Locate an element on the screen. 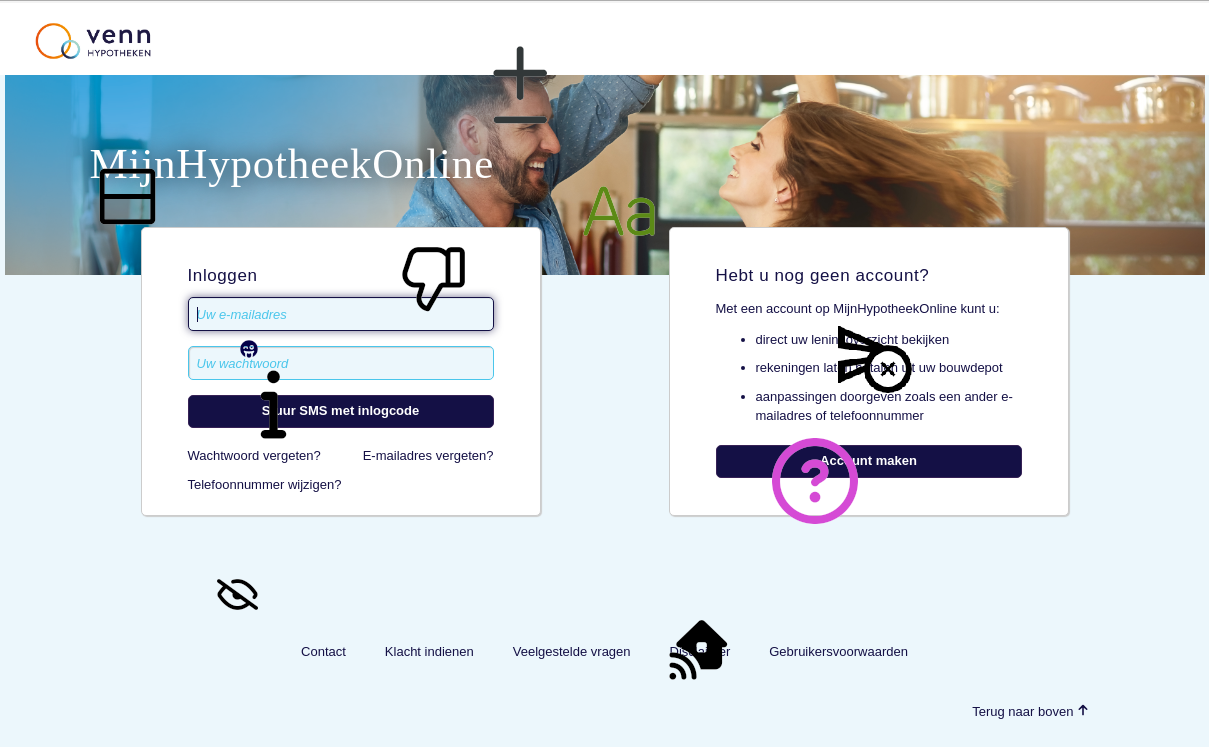 The width and height of the screenshot is (1209, 747). adjust text formatting and font settings is located at coordinates (619, 211).